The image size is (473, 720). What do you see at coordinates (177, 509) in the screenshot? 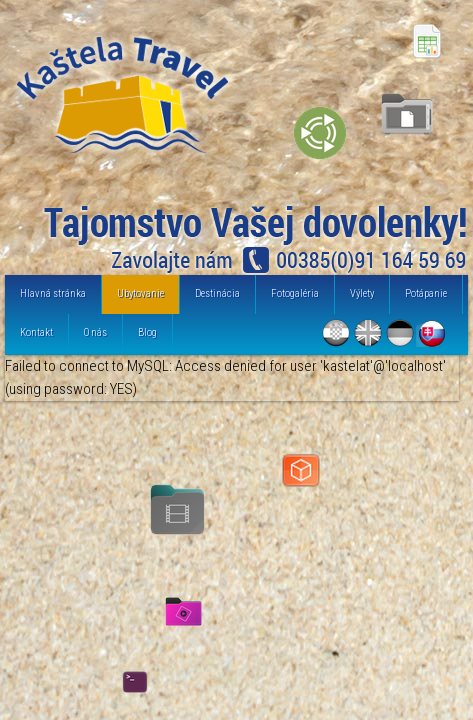
I see `open your videos folder` at bounding box center [177, 509].